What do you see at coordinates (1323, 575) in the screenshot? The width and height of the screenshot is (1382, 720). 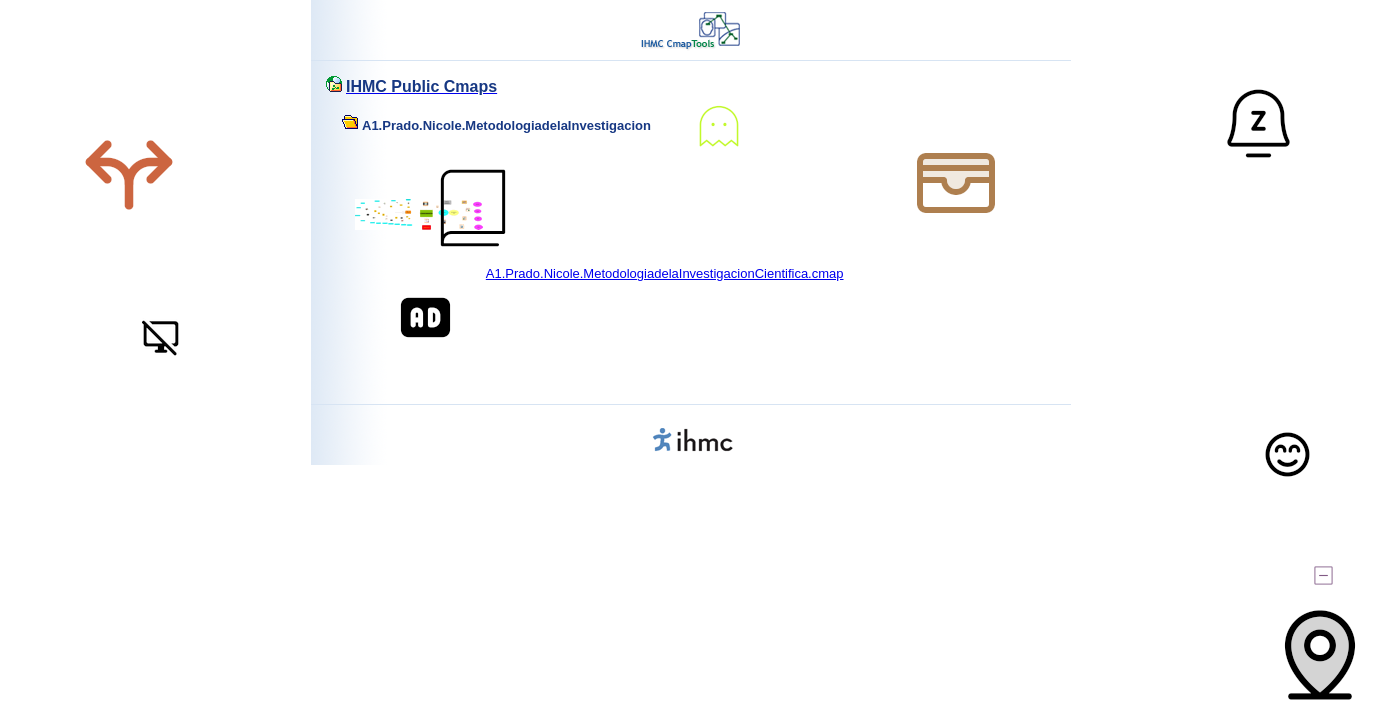 I see `remove or collapse an item` at bounding box center [1323, 575].